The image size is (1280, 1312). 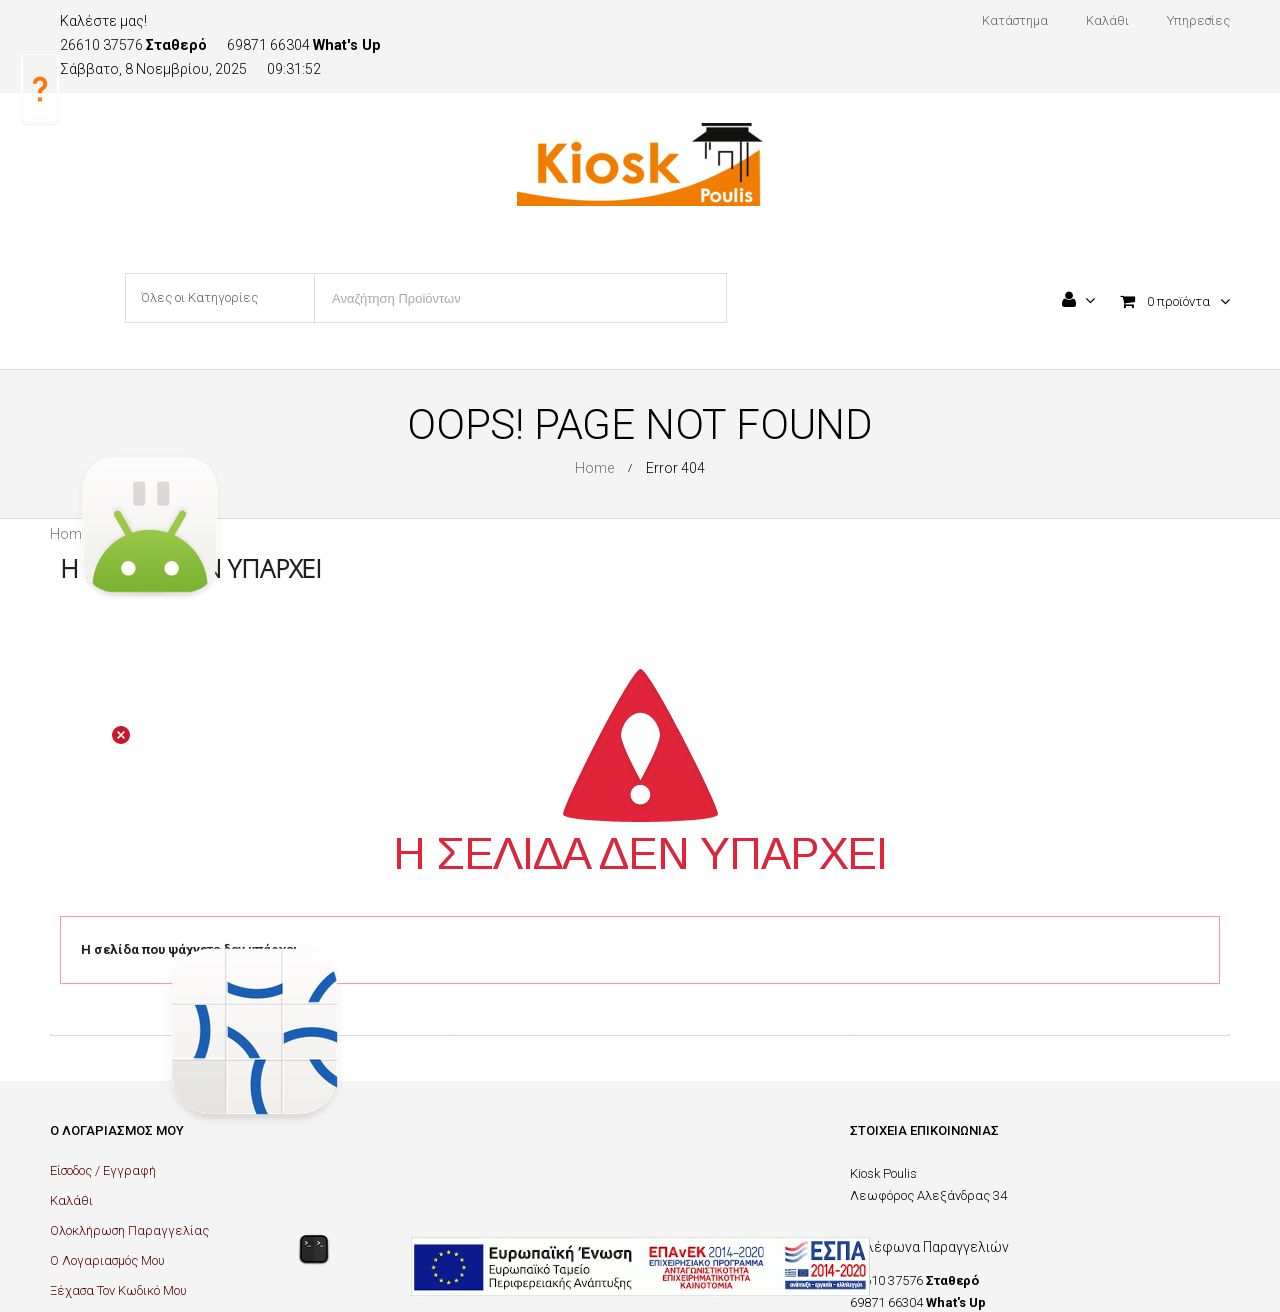 I want to click on open android file transfer app, so click(x=150, y=525).